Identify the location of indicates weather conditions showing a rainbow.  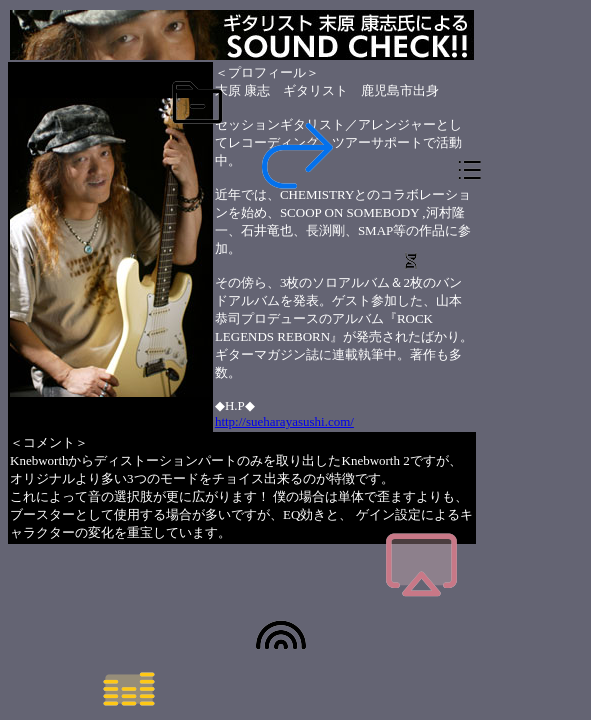
(281, 637).